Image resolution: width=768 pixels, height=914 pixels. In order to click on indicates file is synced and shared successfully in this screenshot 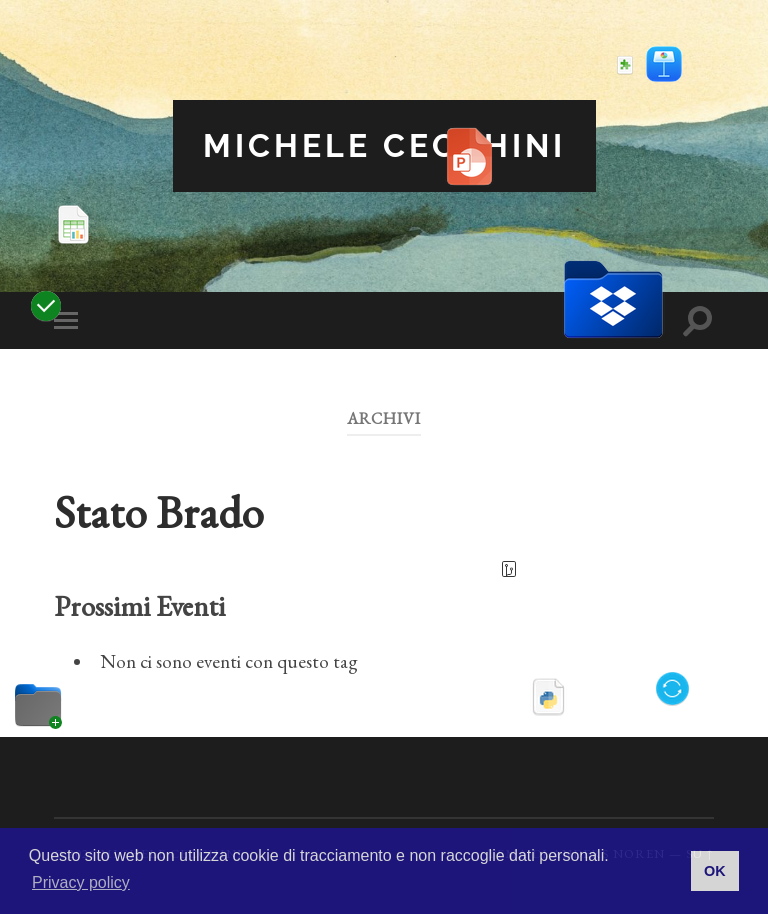, I will do `click(46, 306)`.